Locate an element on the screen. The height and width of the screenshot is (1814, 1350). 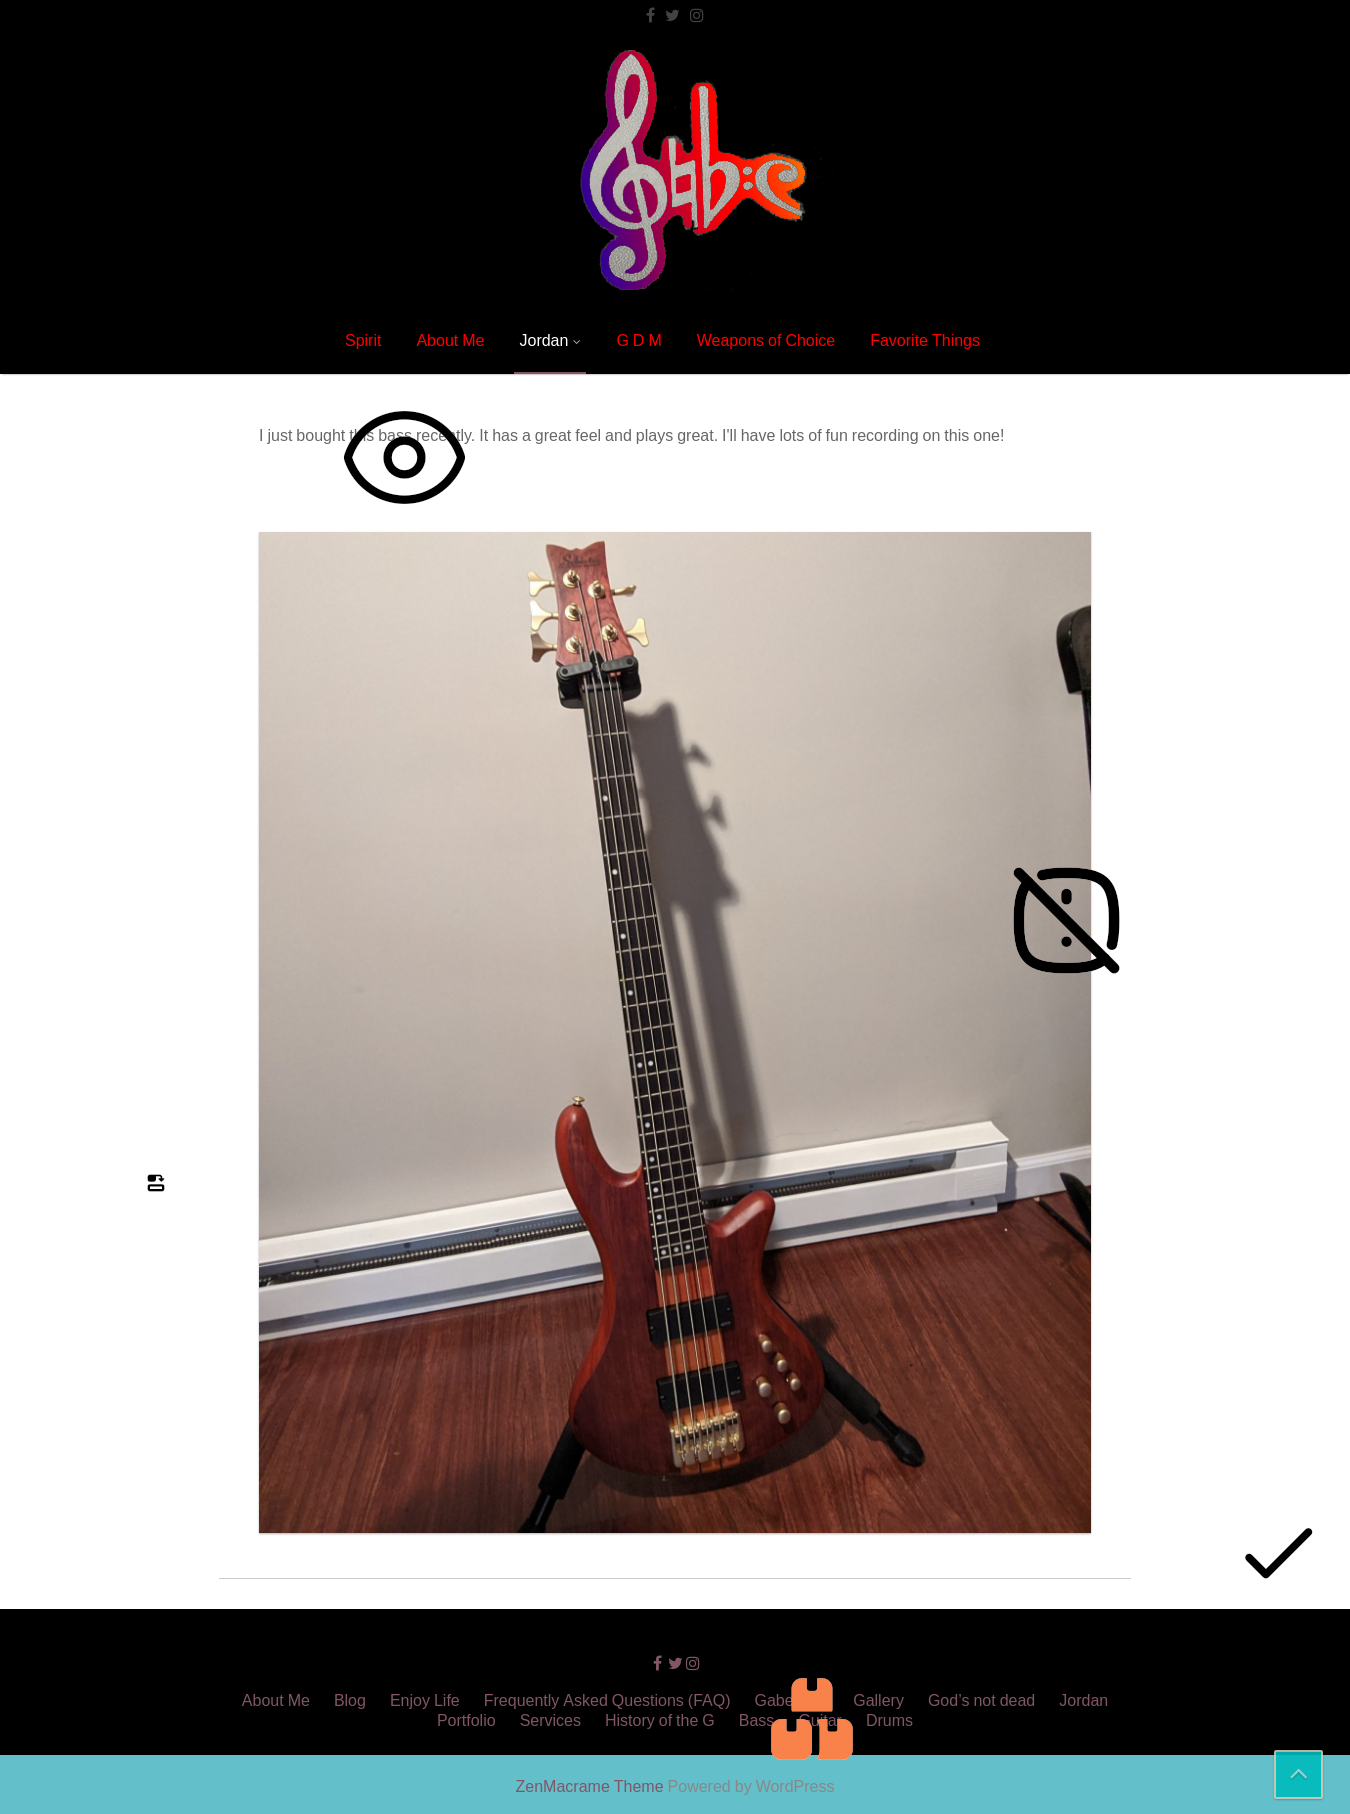
view predecessor tasks in a workflow is located at coordinates (156, 1183).